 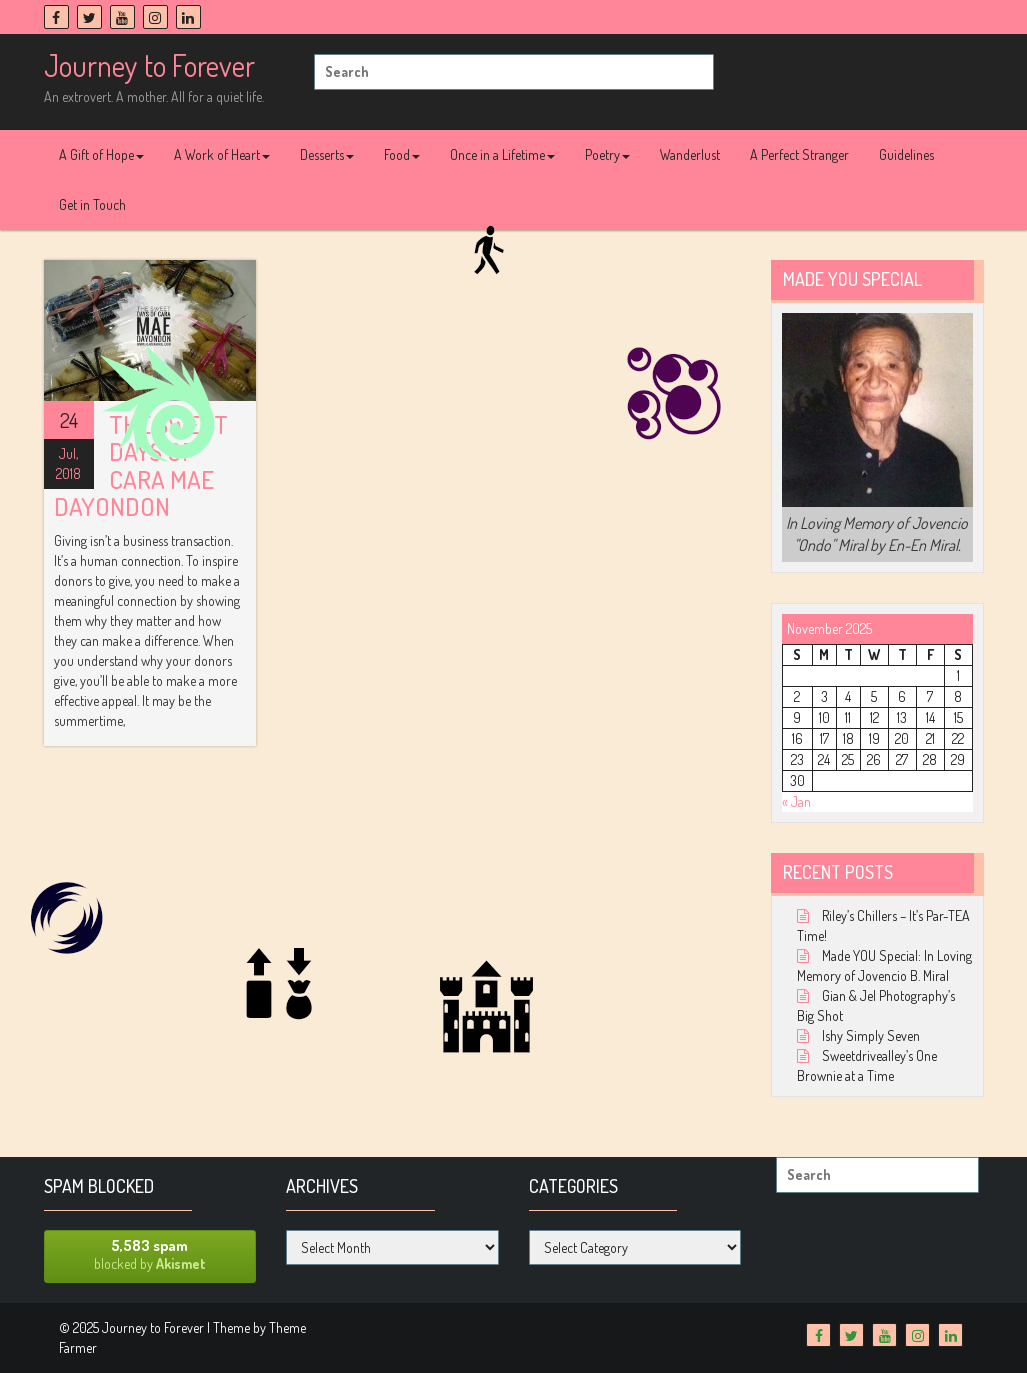 I want to click on indicates a bubbling or processing animation, so click(x=674, y=393).